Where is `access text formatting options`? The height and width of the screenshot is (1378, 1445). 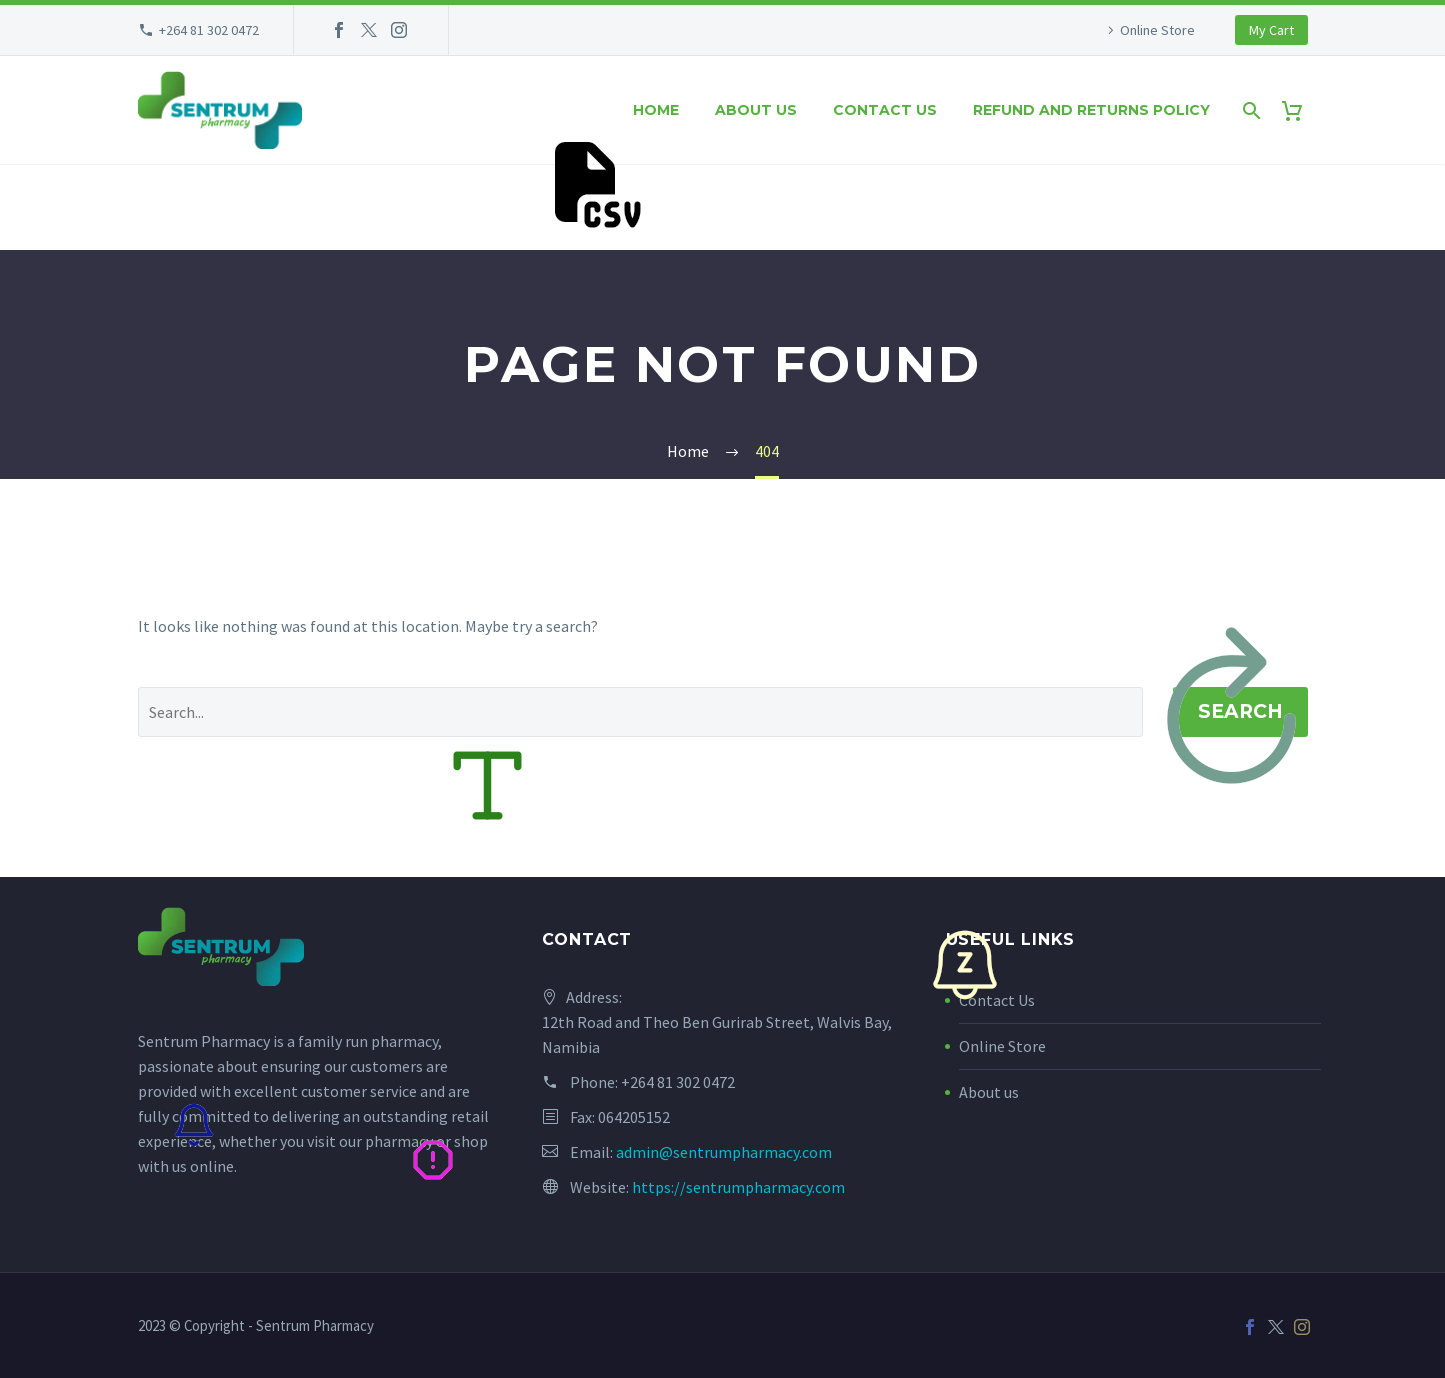
access text formatting options is located at coordinates (487, 785).